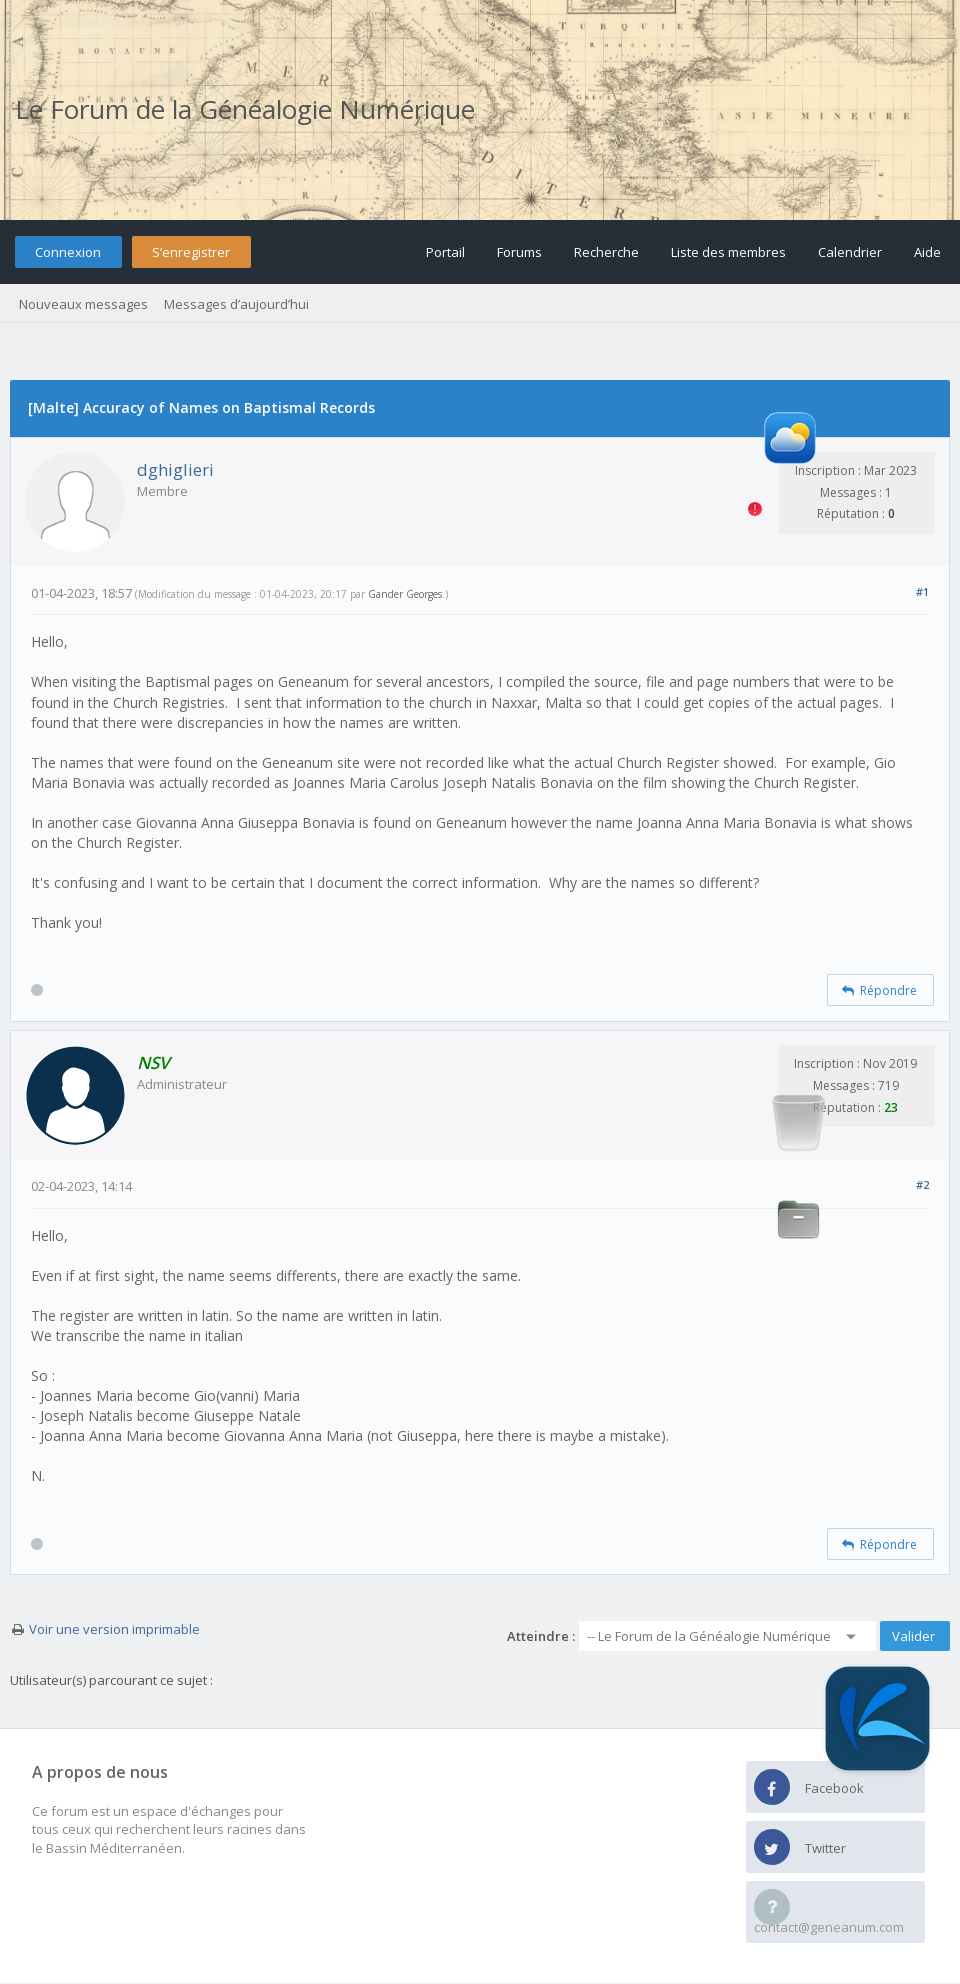 This screenshot has height=1984, width=960. Describe the element at coordinates (755, 509) in the screenshot. I see `indicates an application error or crash` at that location.